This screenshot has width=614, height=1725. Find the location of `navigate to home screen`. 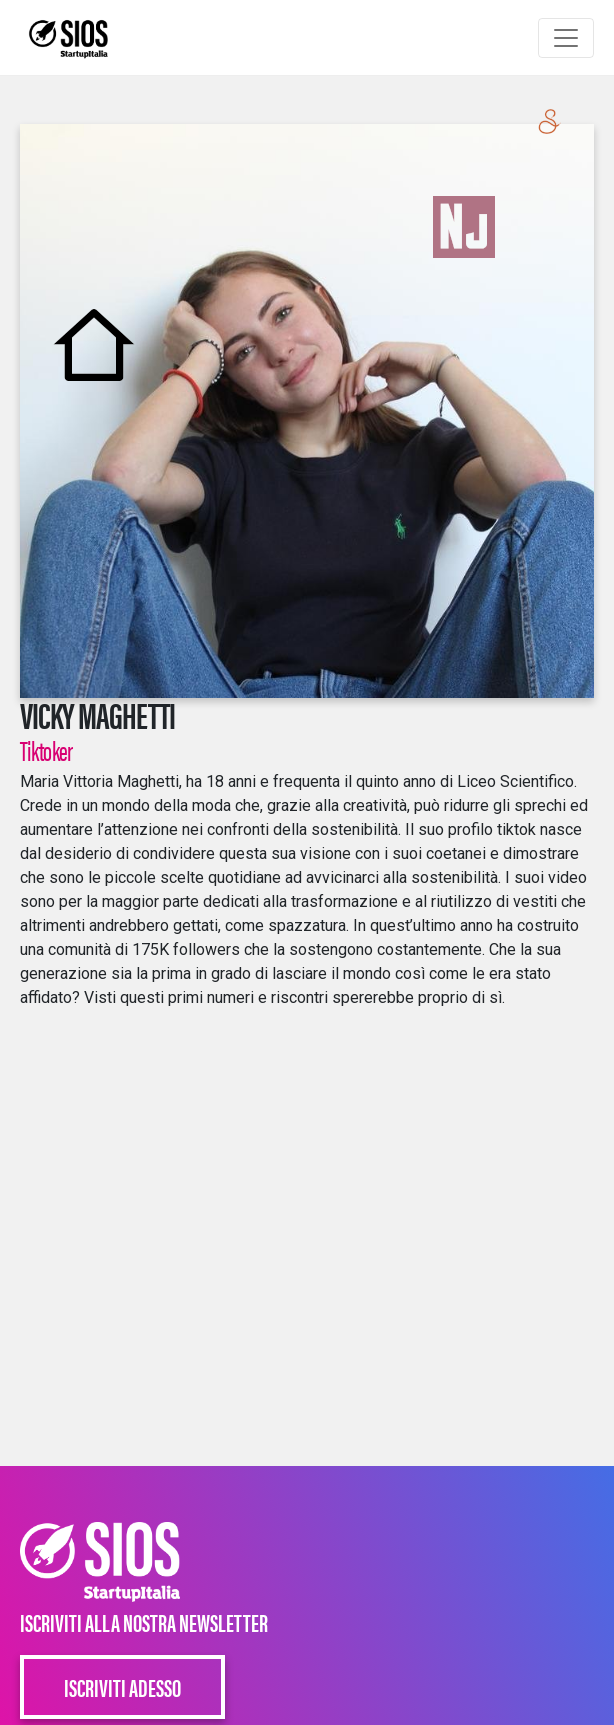

navigate to home screen is located at coordinates (94, 348).